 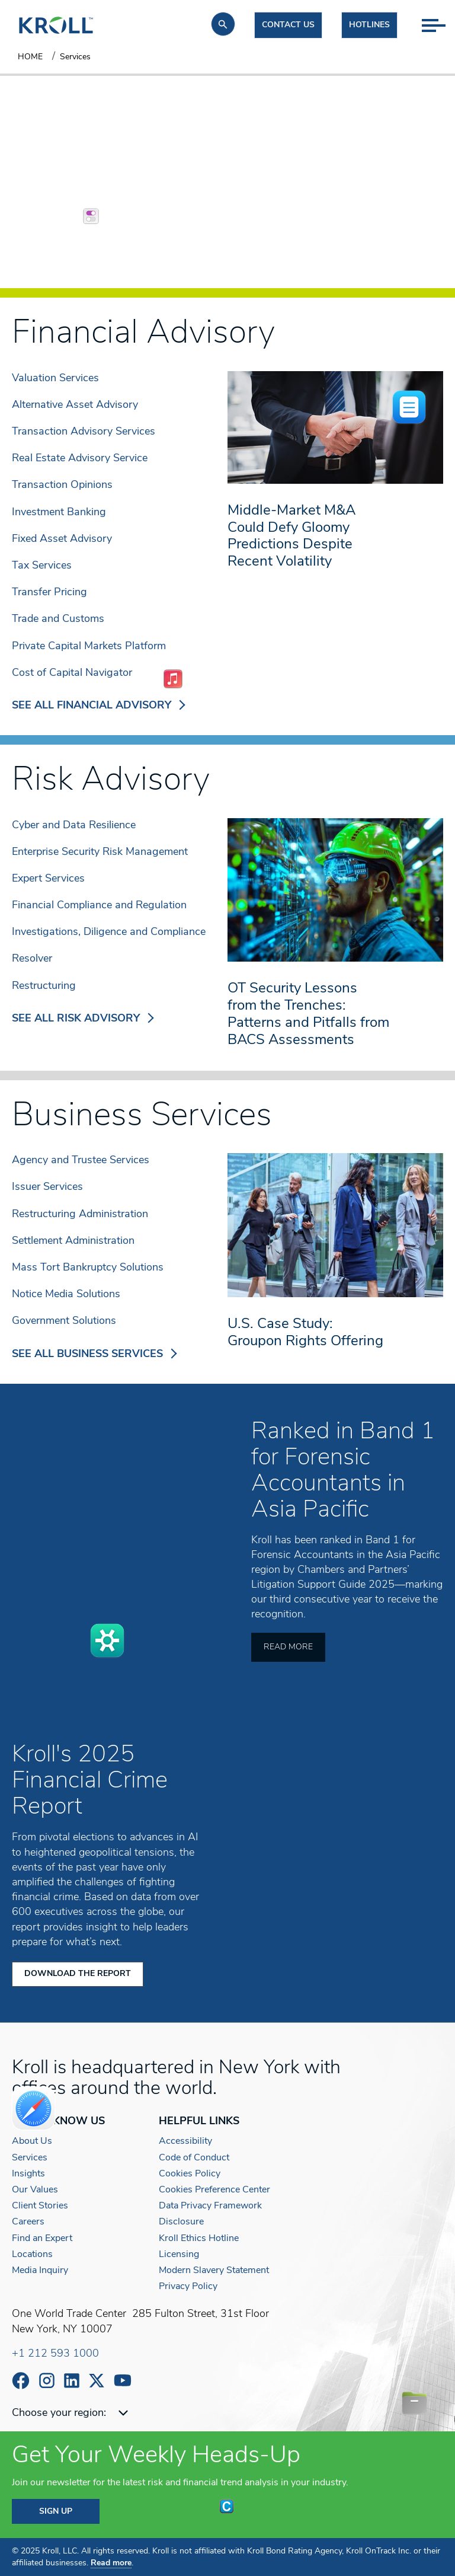 What do you see at coordinates (107, 1640) in the screenshot?
I see `open solaar app for managing logitech wireless devices` at bounding box center [107, 1640].